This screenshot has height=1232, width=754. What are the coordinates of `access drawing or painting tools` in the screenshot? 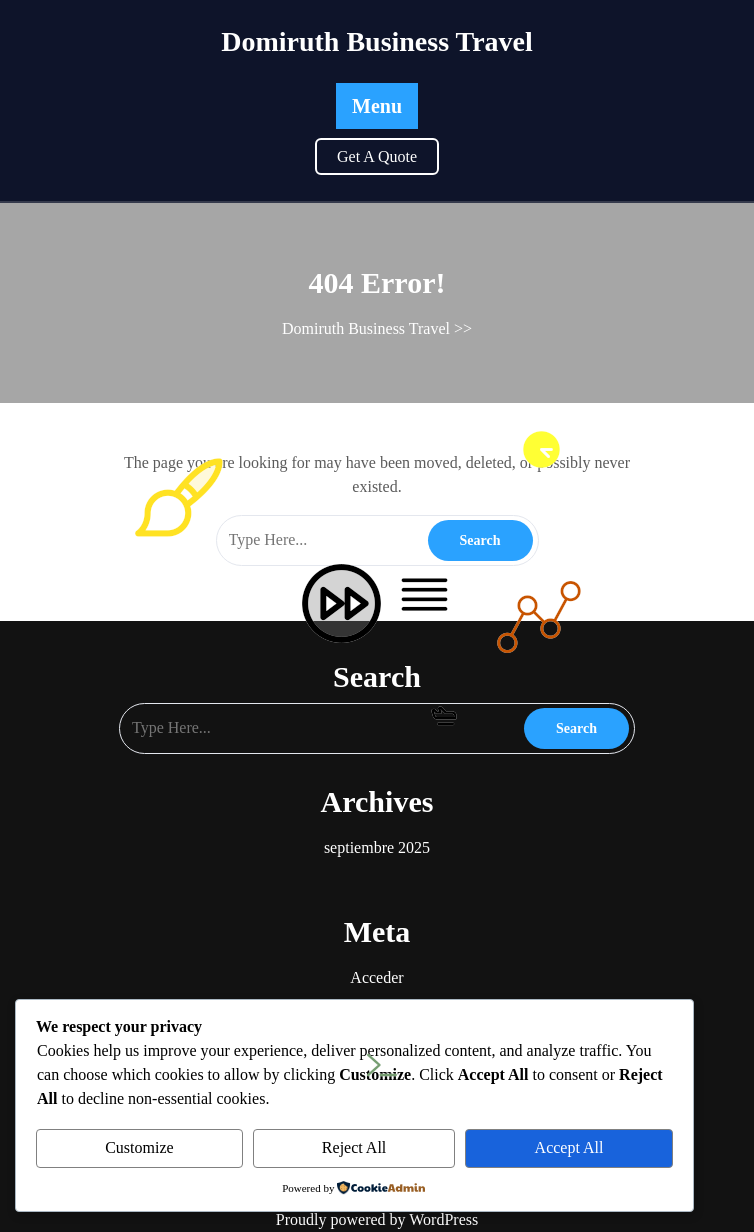 It's located at (182, 499).